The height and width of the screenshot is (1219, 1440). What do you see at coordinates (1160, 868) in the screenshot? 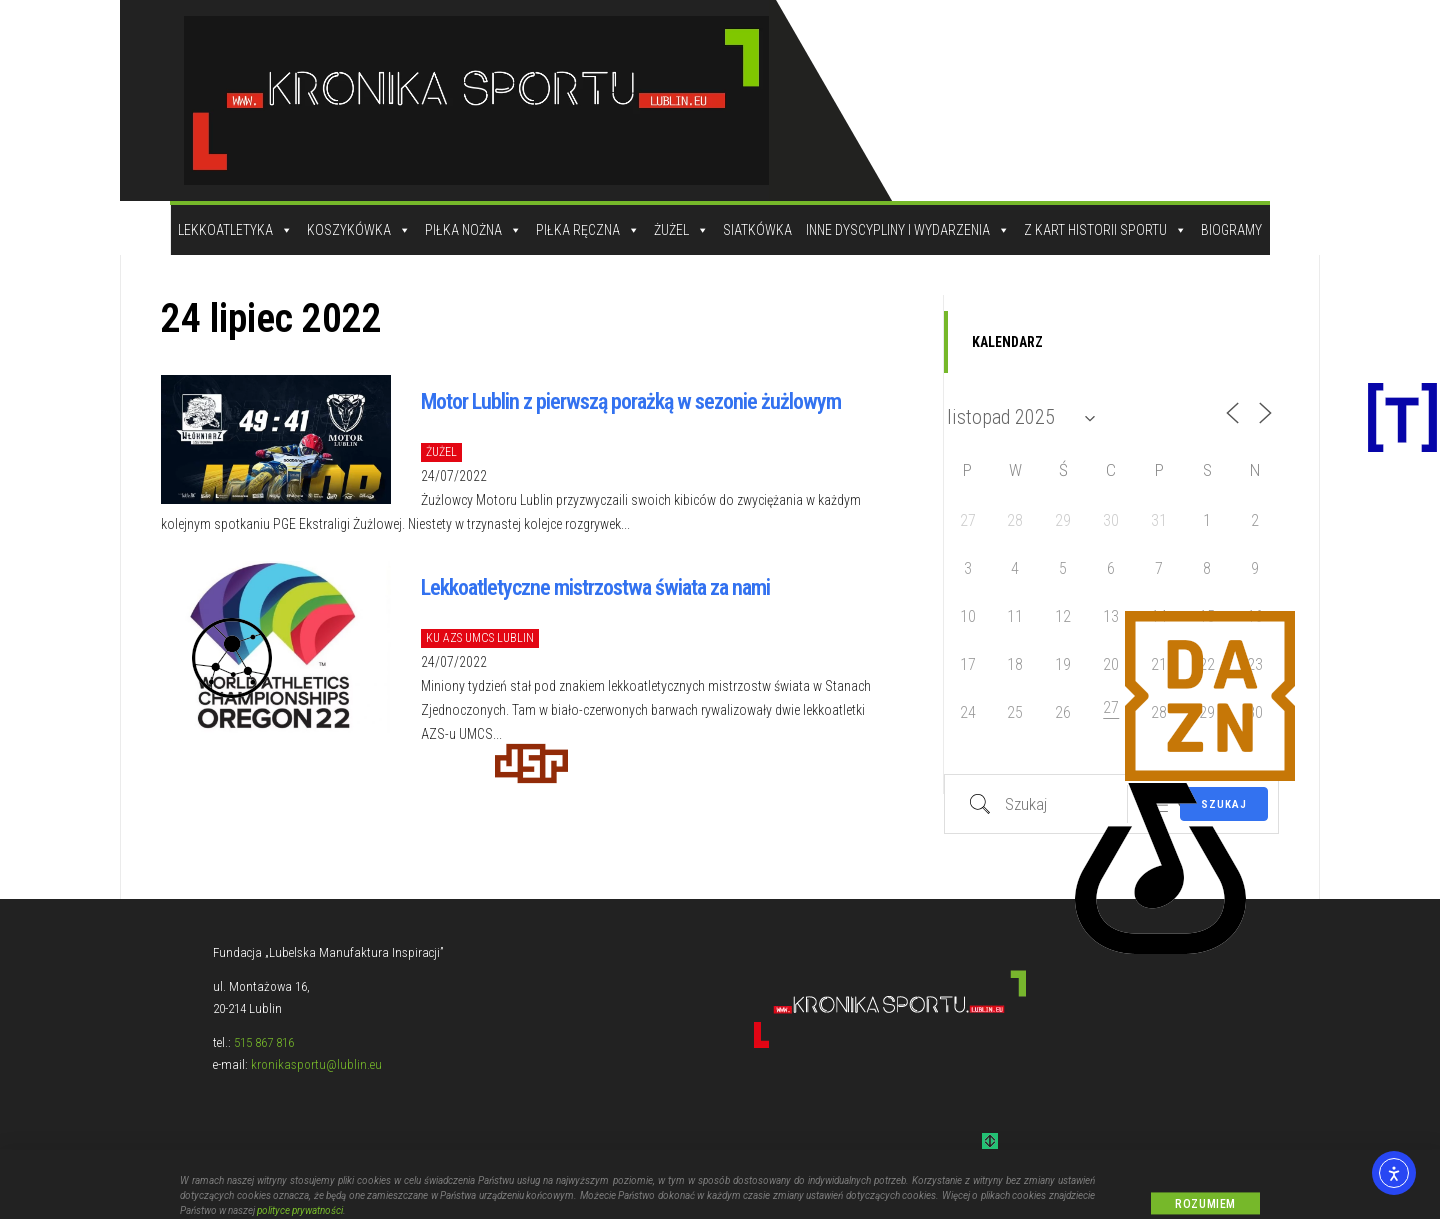
I see `open the BandLab music creation app` at bounding box center [1160, 868].